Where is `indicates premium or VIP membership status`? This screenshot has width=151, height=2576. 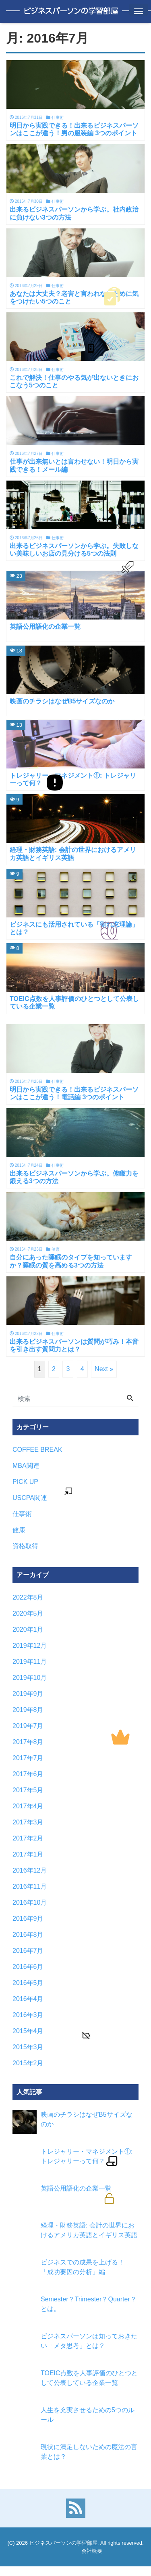
indicates premium or VIP membership status is located at coordinates (120, 1738).